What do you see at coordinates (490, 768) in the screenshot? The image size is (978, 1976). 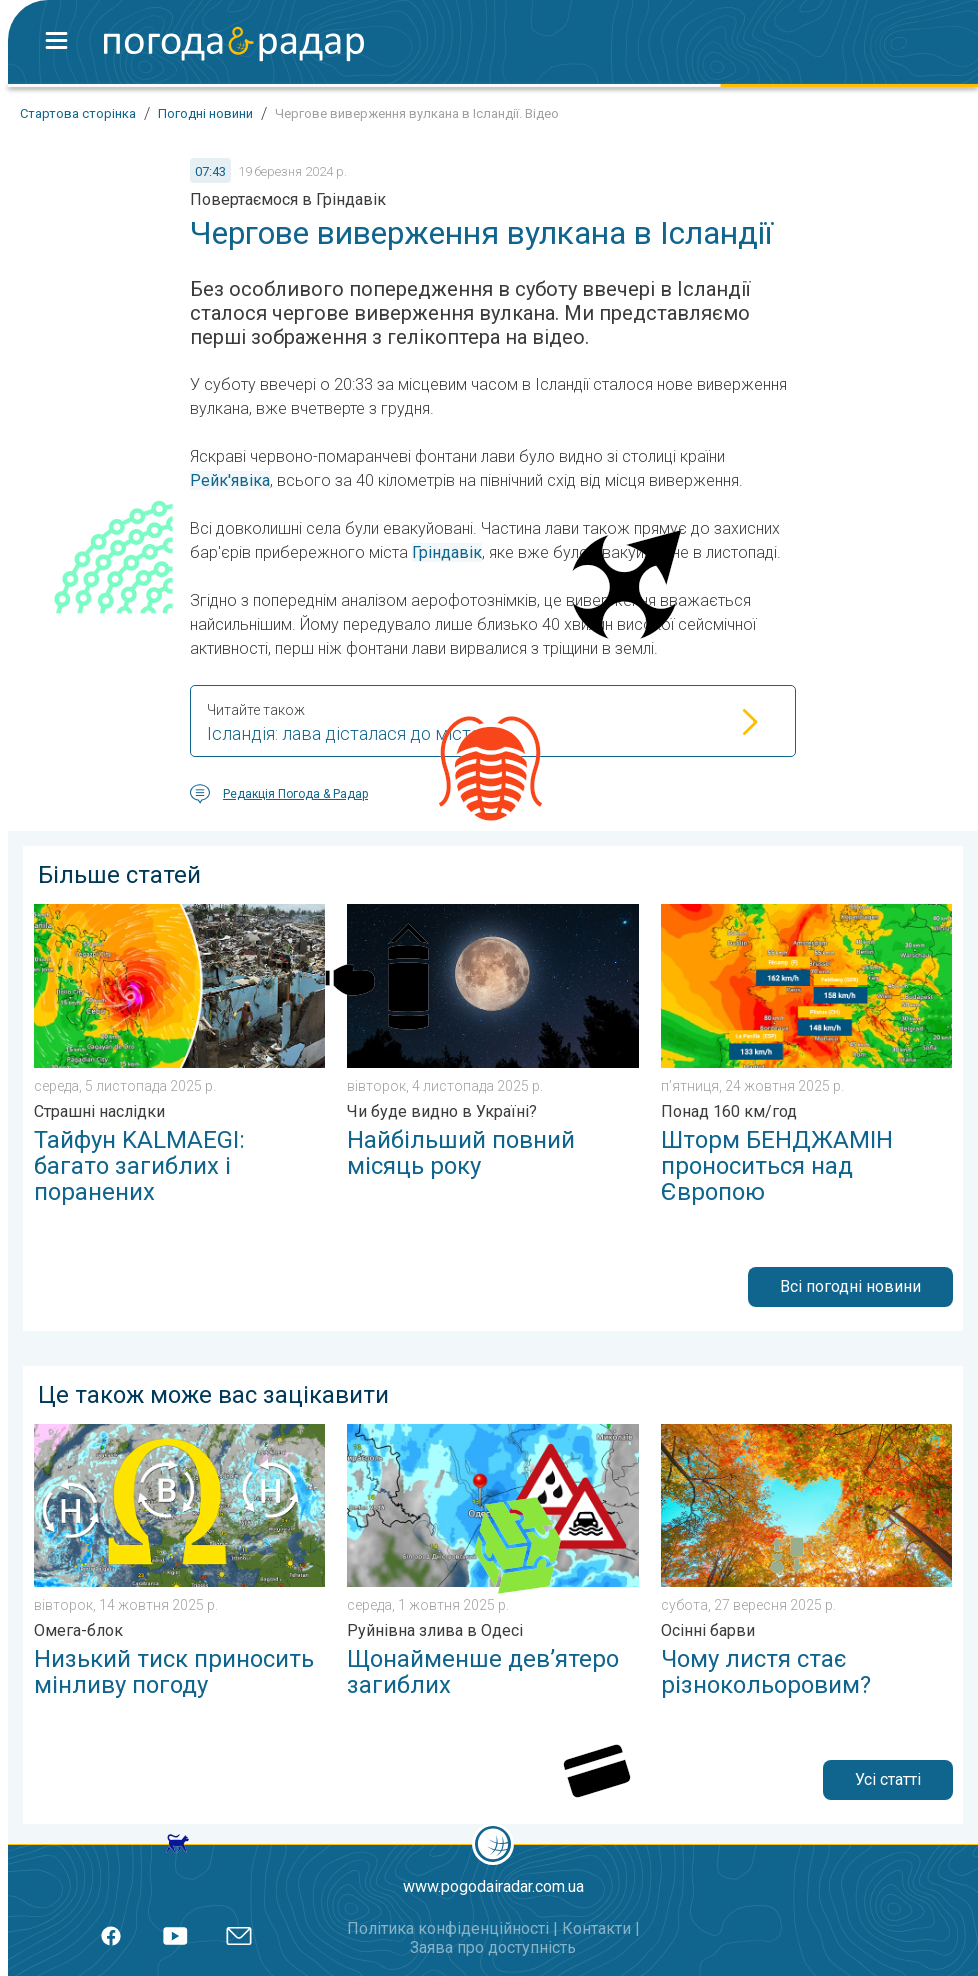 I see `trilobite fossil icon for a paleontology or natural history app` at bounding box center [490, 768].